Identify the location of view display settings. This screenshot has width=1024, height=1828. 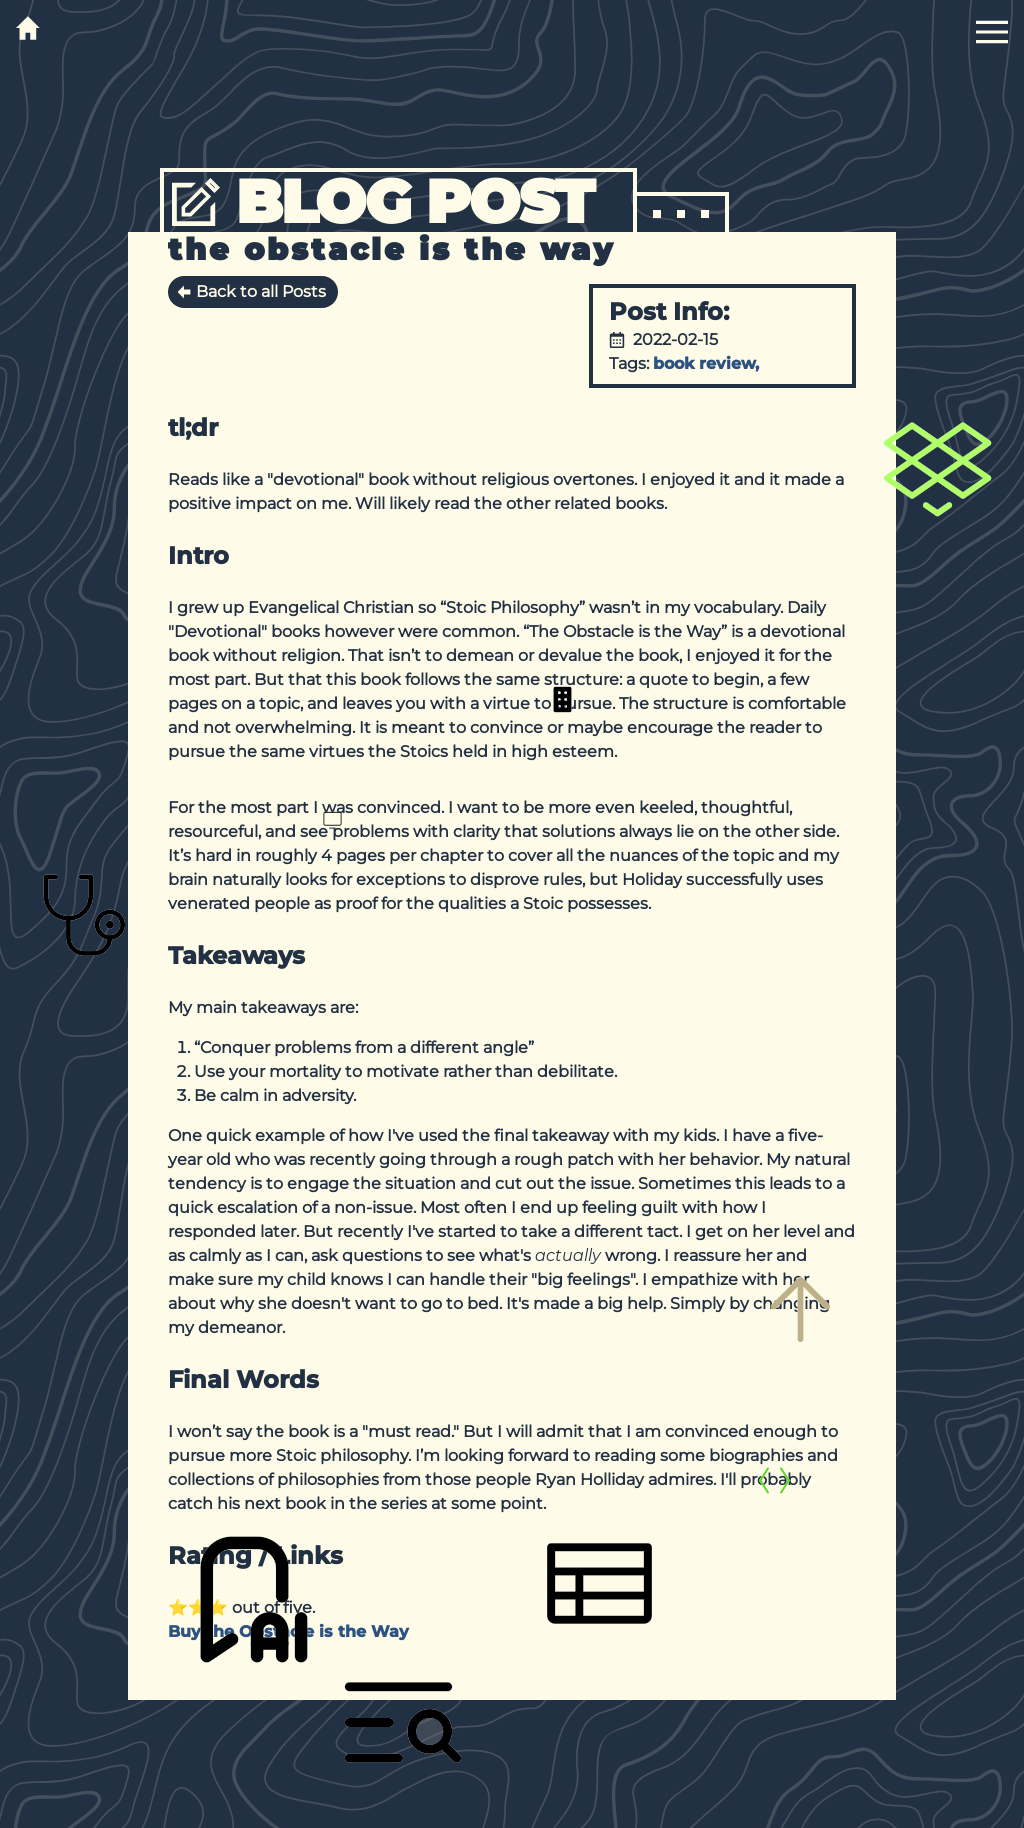
(332, 819).